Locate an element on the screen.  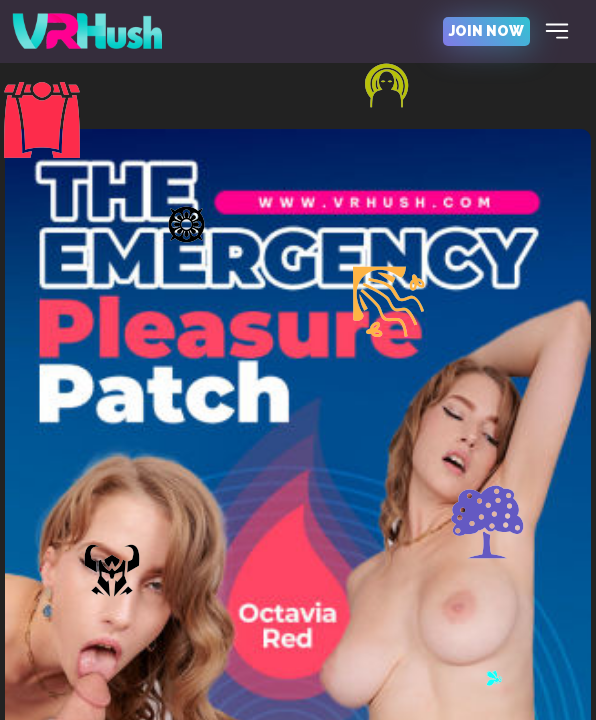
access orchard or farming features is located at coordinates (487, 521).